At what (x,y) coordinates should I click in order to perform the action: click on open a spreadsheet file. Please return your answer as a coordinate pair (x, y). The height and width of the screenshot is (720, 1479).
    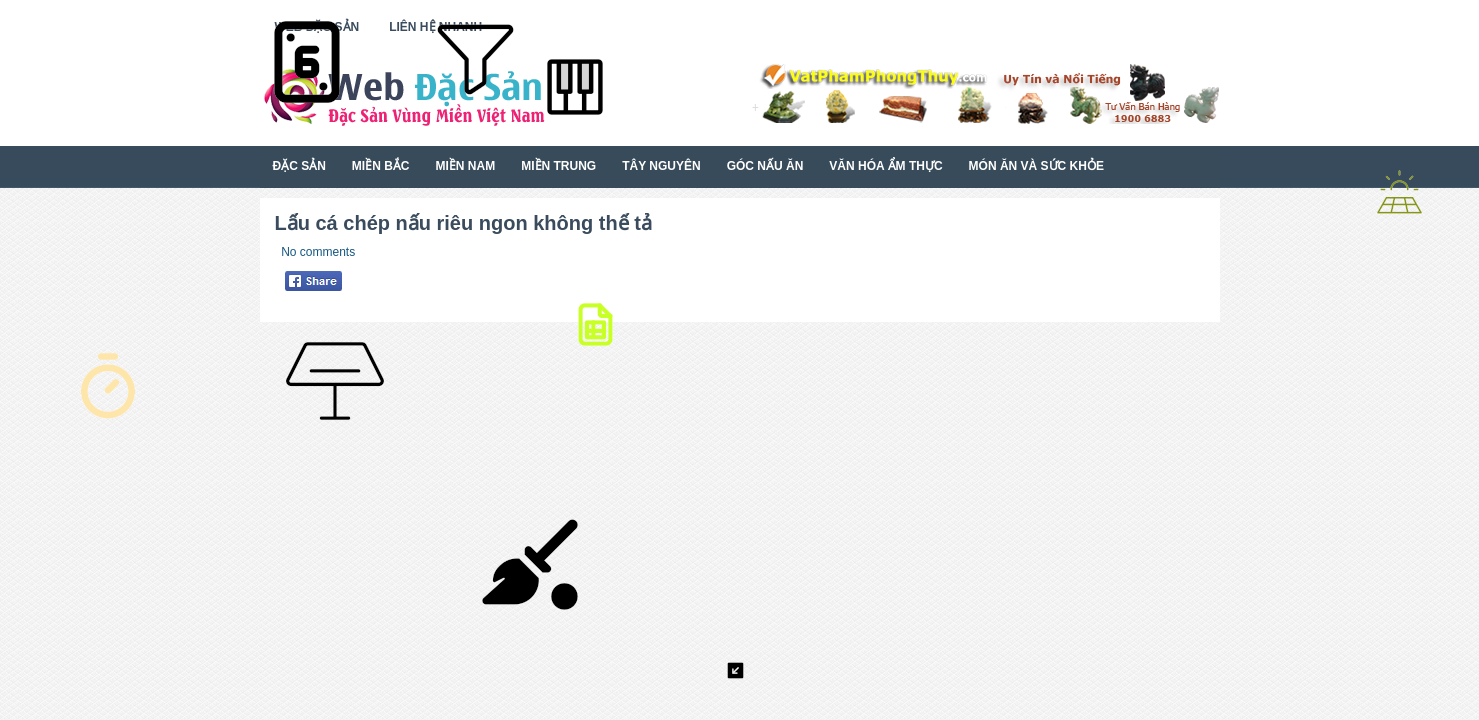
    Looking at the image, I should click on (595, 324).